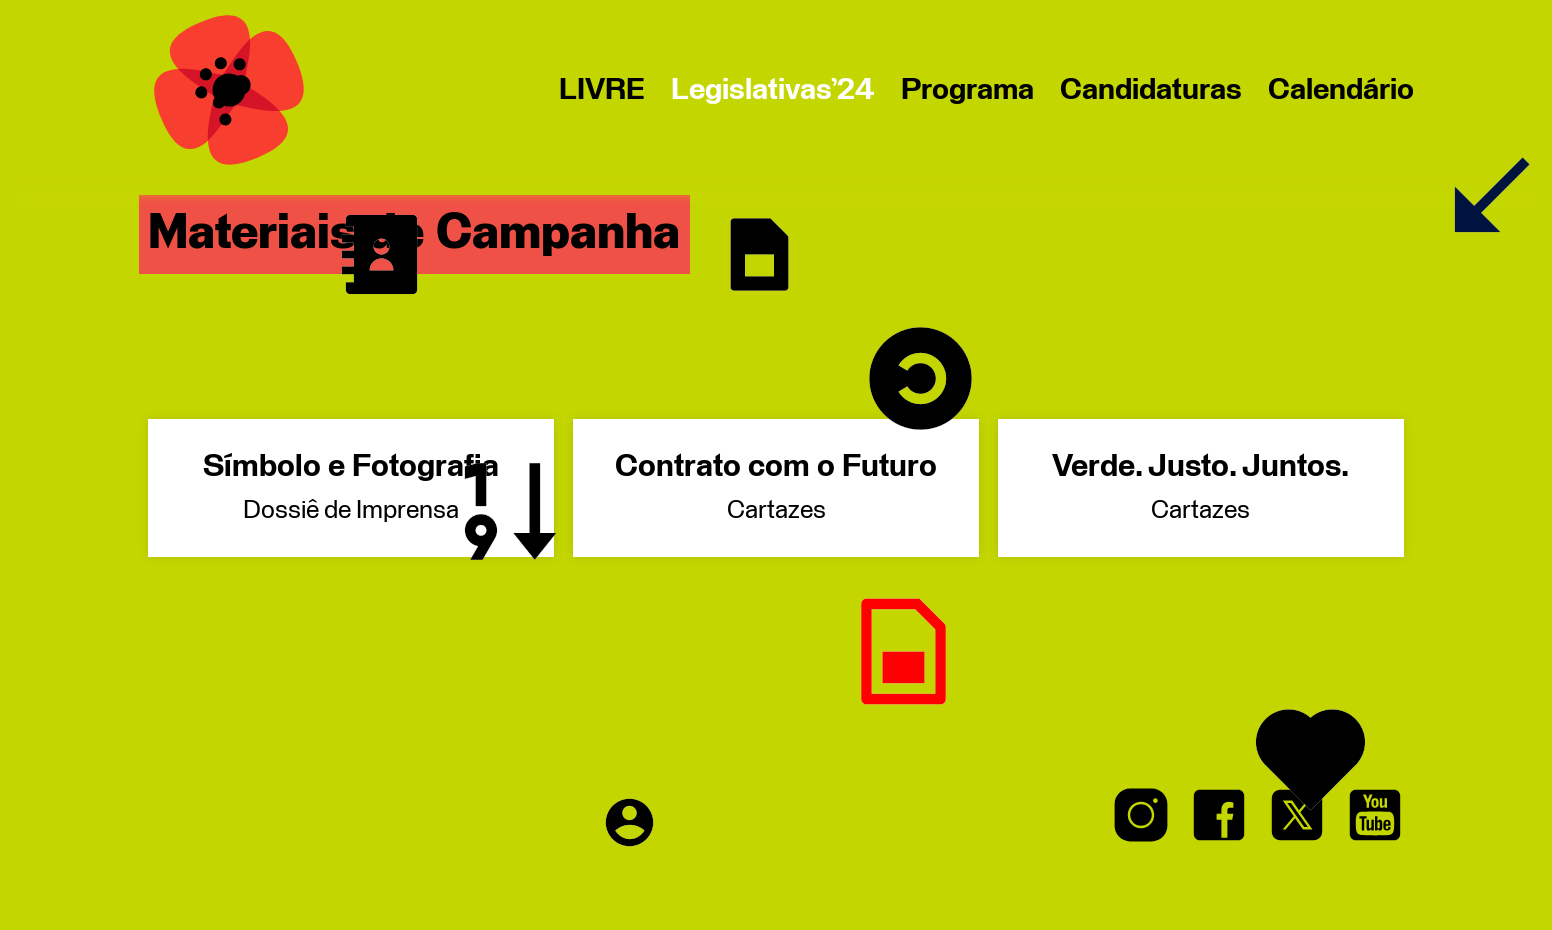 The width and height of the screenshot is (1552, 930). I want to click on navigate back and down, so click(1490, 196).